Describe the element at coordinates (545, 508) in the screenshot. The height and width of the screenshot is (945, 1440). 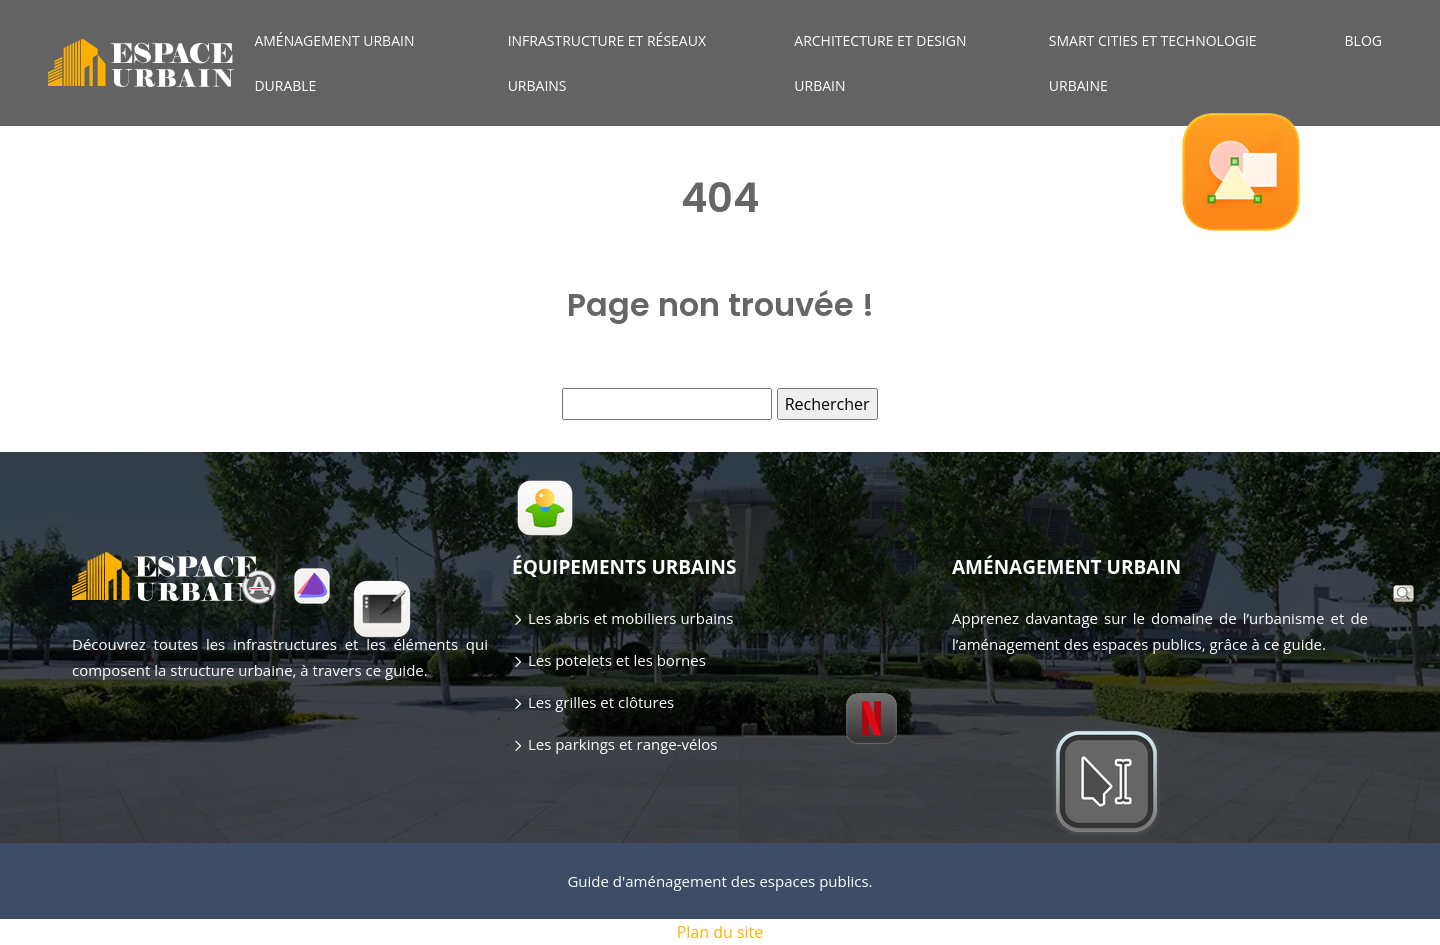
I see `open gajim instant messaging app` at that location.